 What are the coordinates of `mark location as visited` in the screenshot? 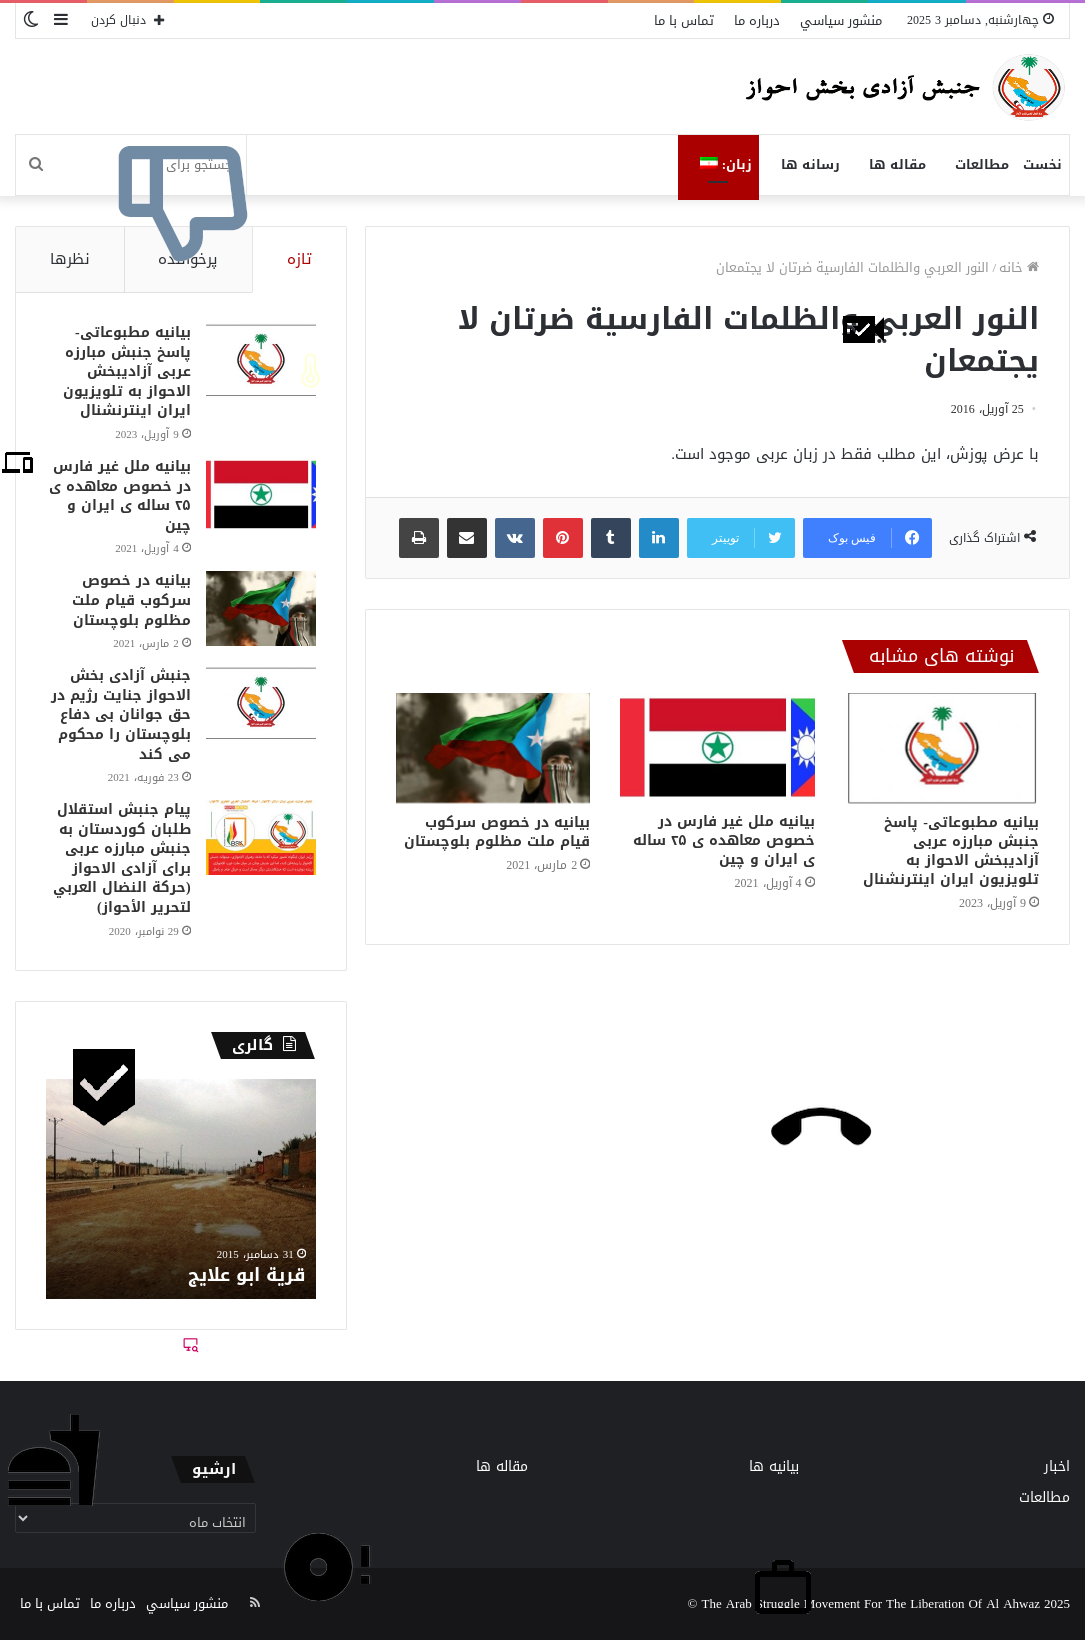 It's located at (104, 1087).